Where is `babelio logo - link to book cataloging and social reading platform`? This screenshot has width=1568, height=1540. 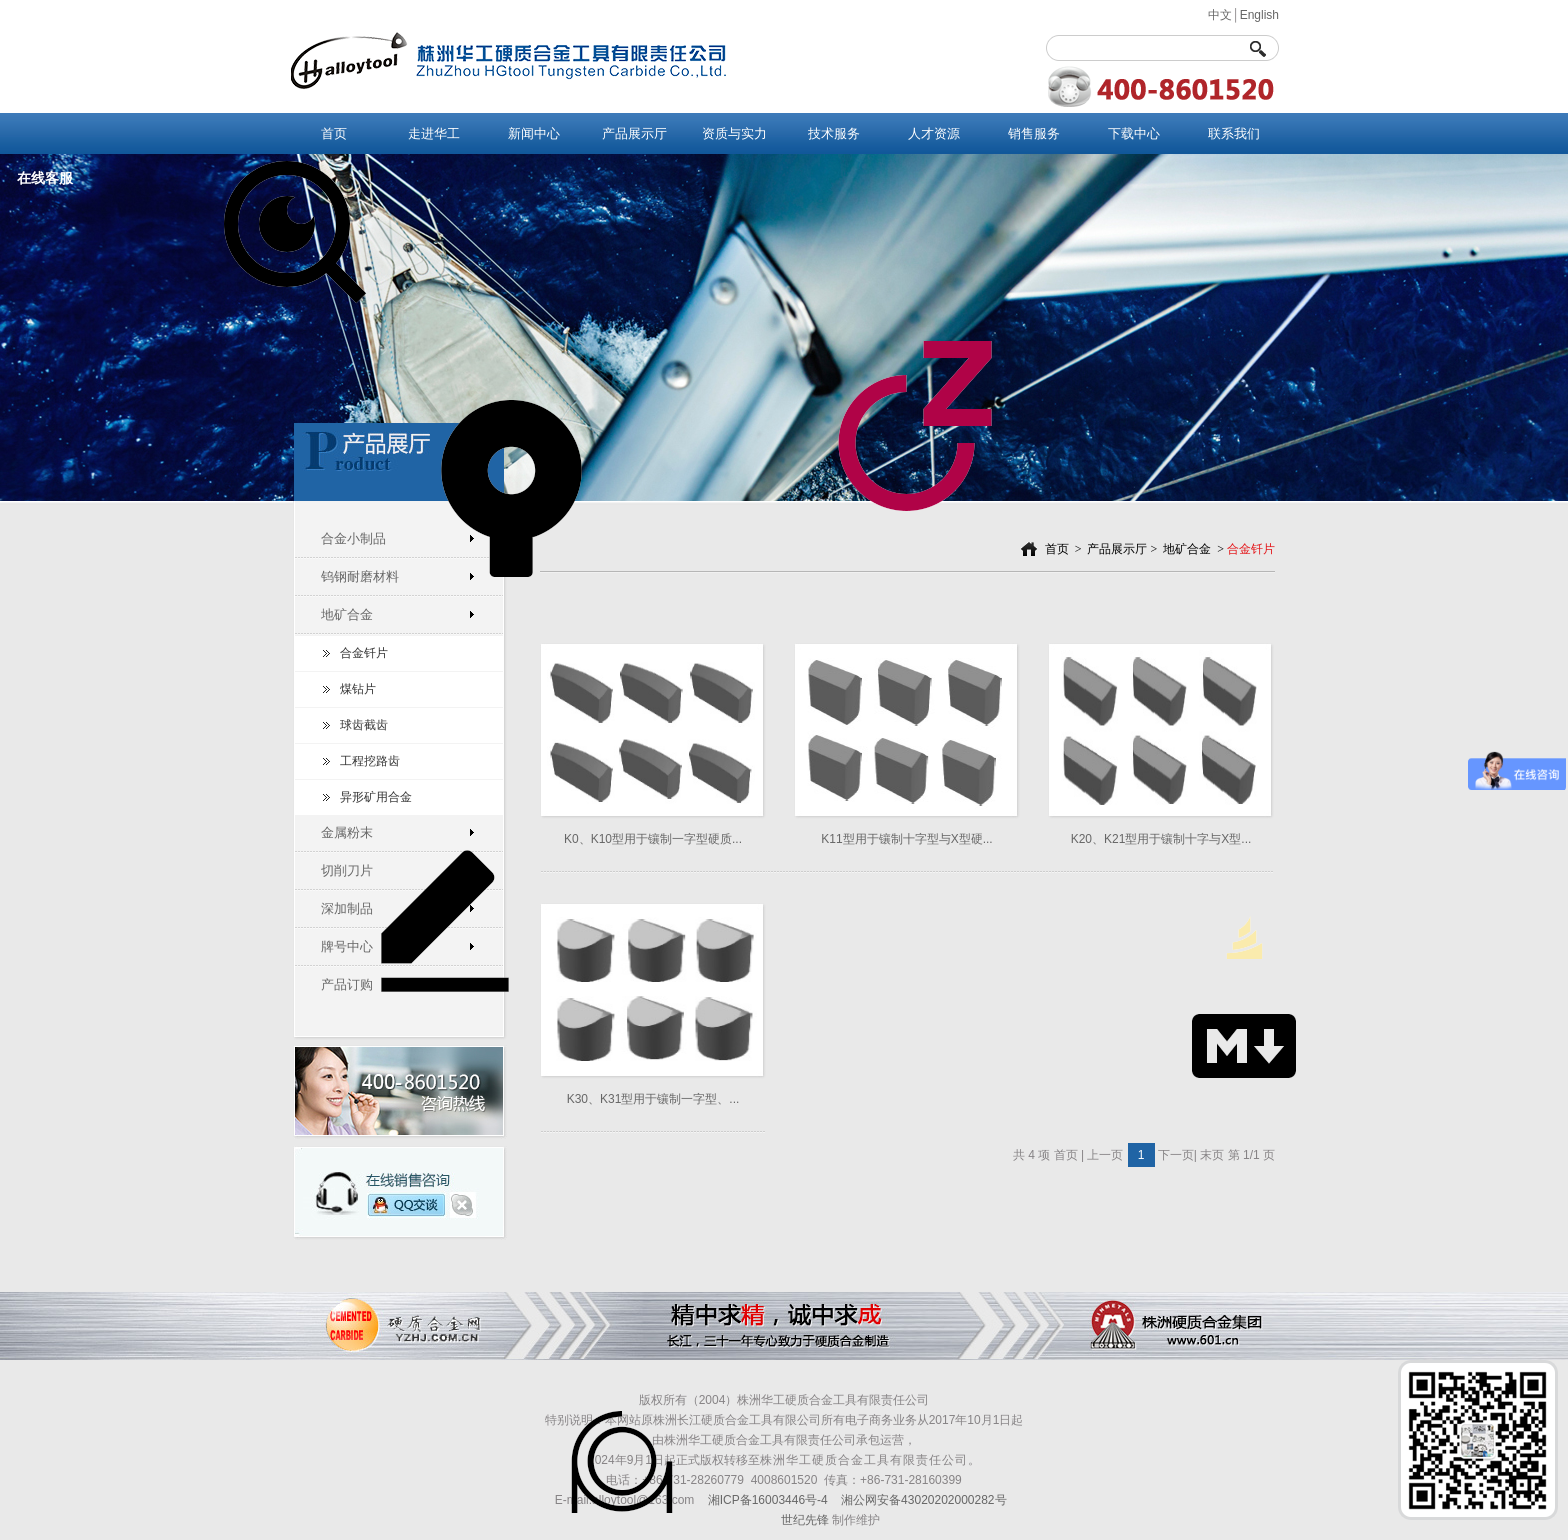
babelio logo - link to book cataloging and social reading platform is located at coordinates (1244, 937).